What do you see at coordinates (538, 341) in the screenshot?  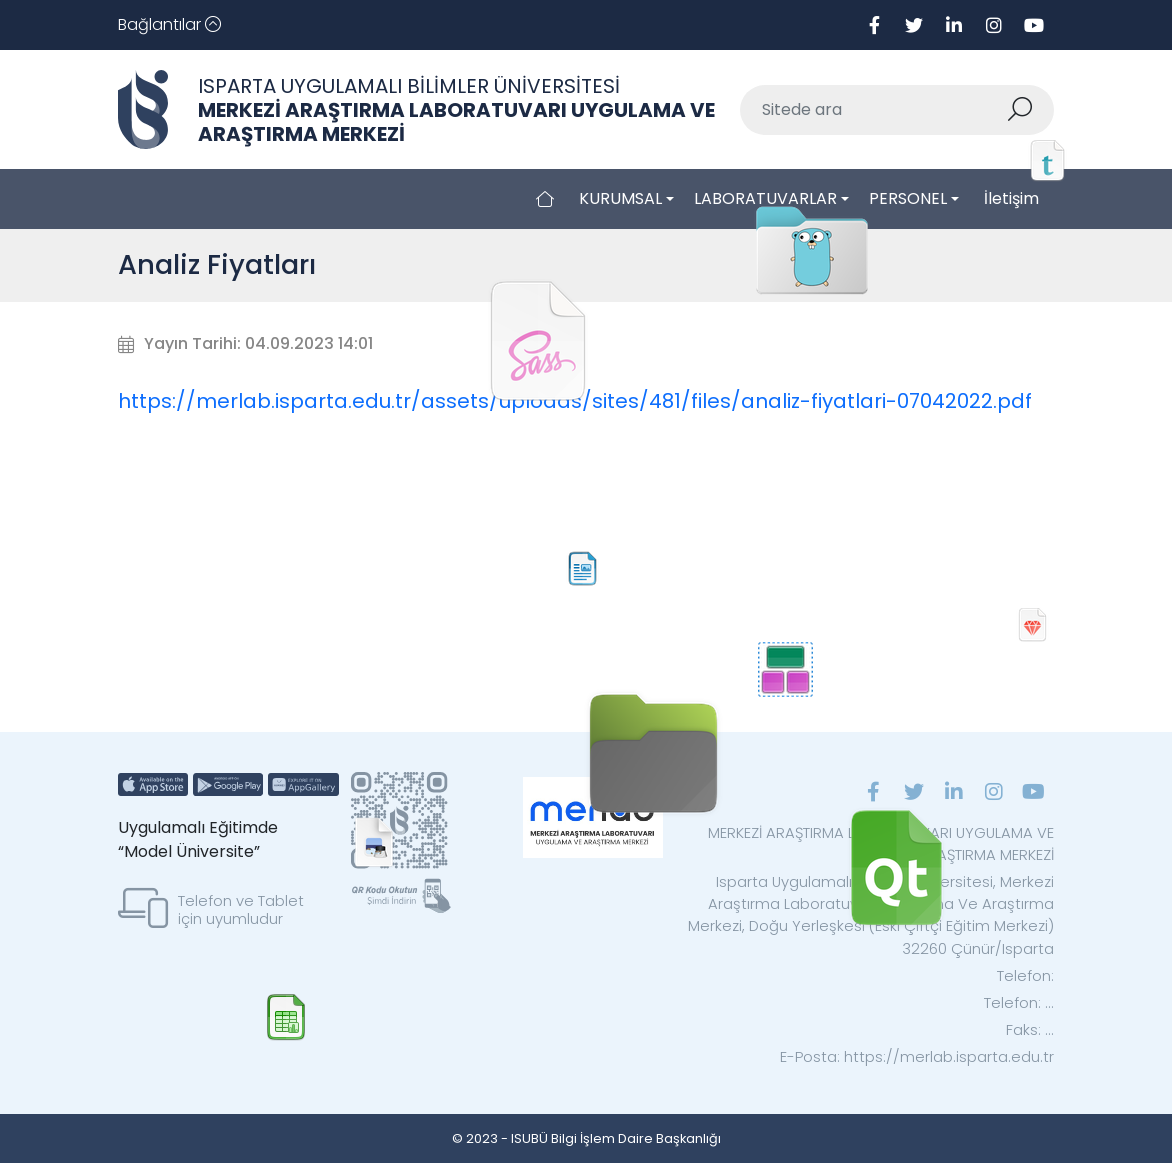 I see `indicates a sass stylesheet file` at bounding box center [538, 341].